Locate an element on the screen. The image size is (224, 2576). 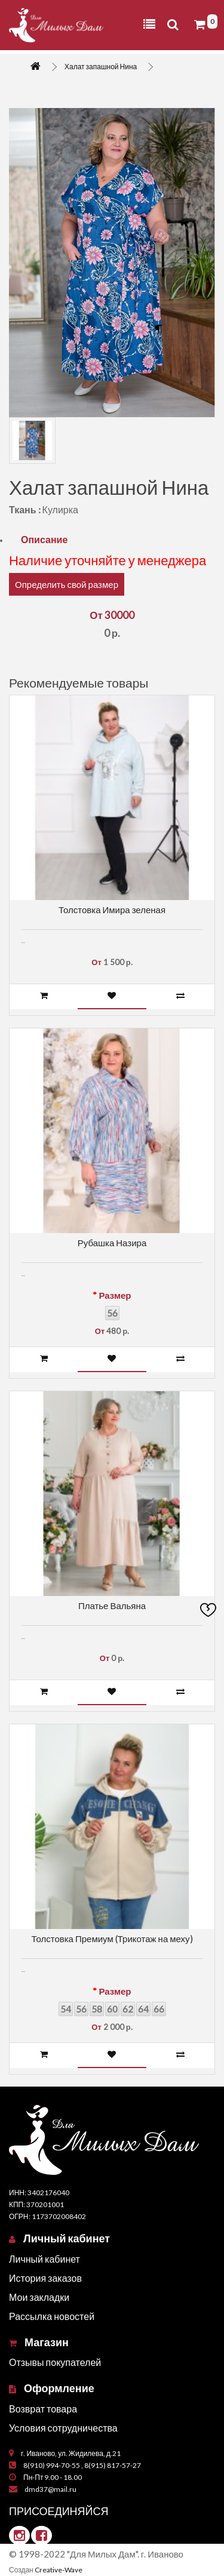
insert a paragraph break is located at coordinates (158, 329).